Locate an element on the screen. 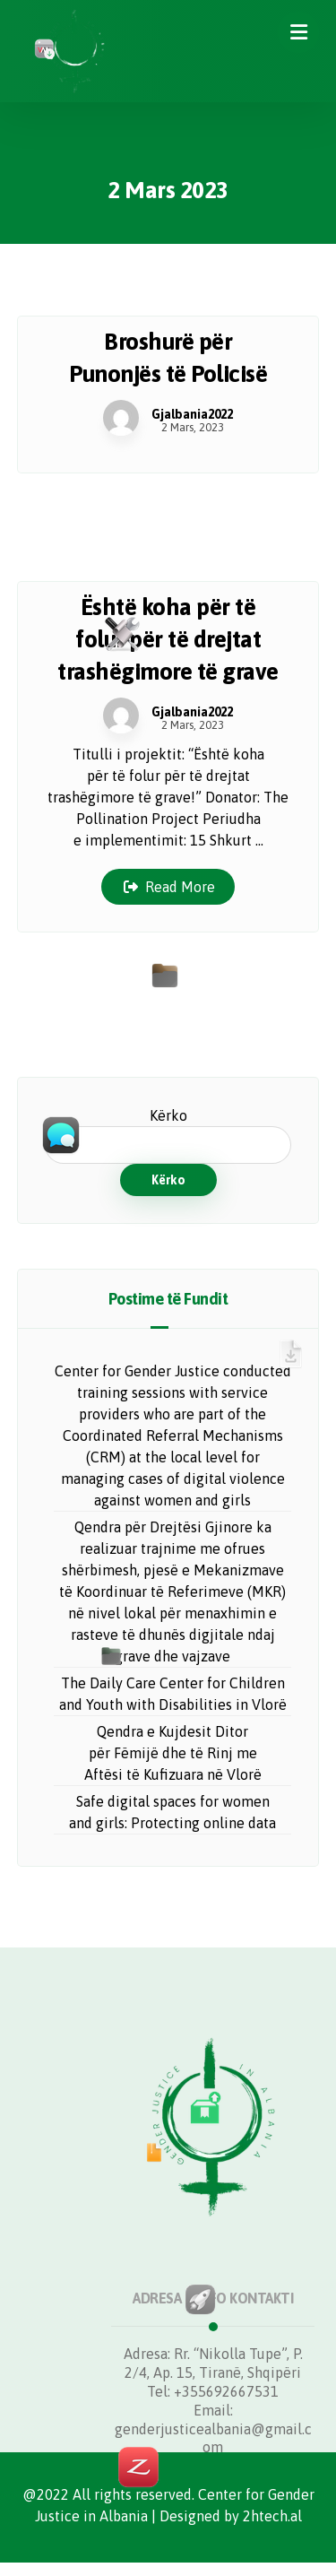  download or install a text-based configuration file is located at coordinates (290, 1354).